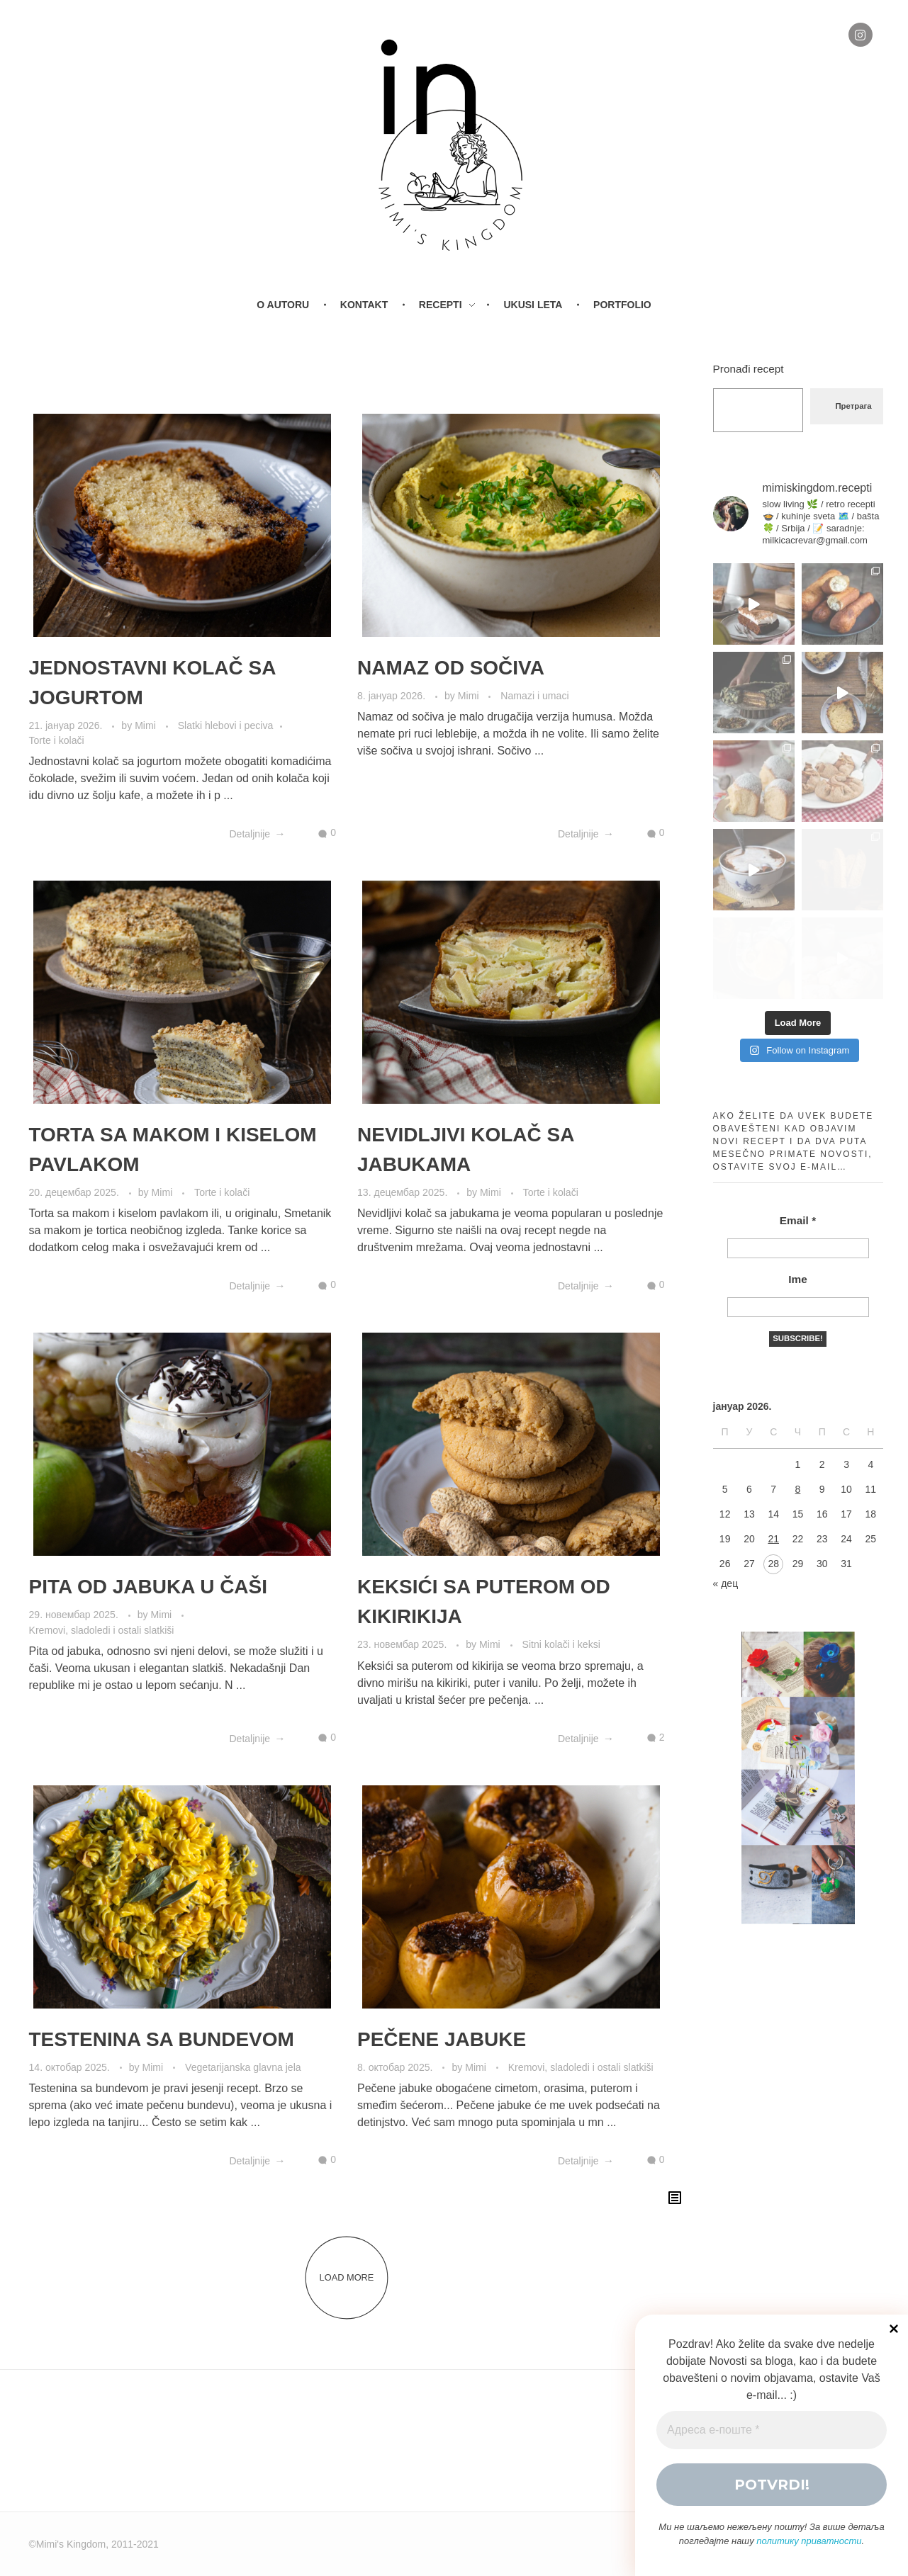  I want to click on connect with LinkedIn, so click(427, 85).